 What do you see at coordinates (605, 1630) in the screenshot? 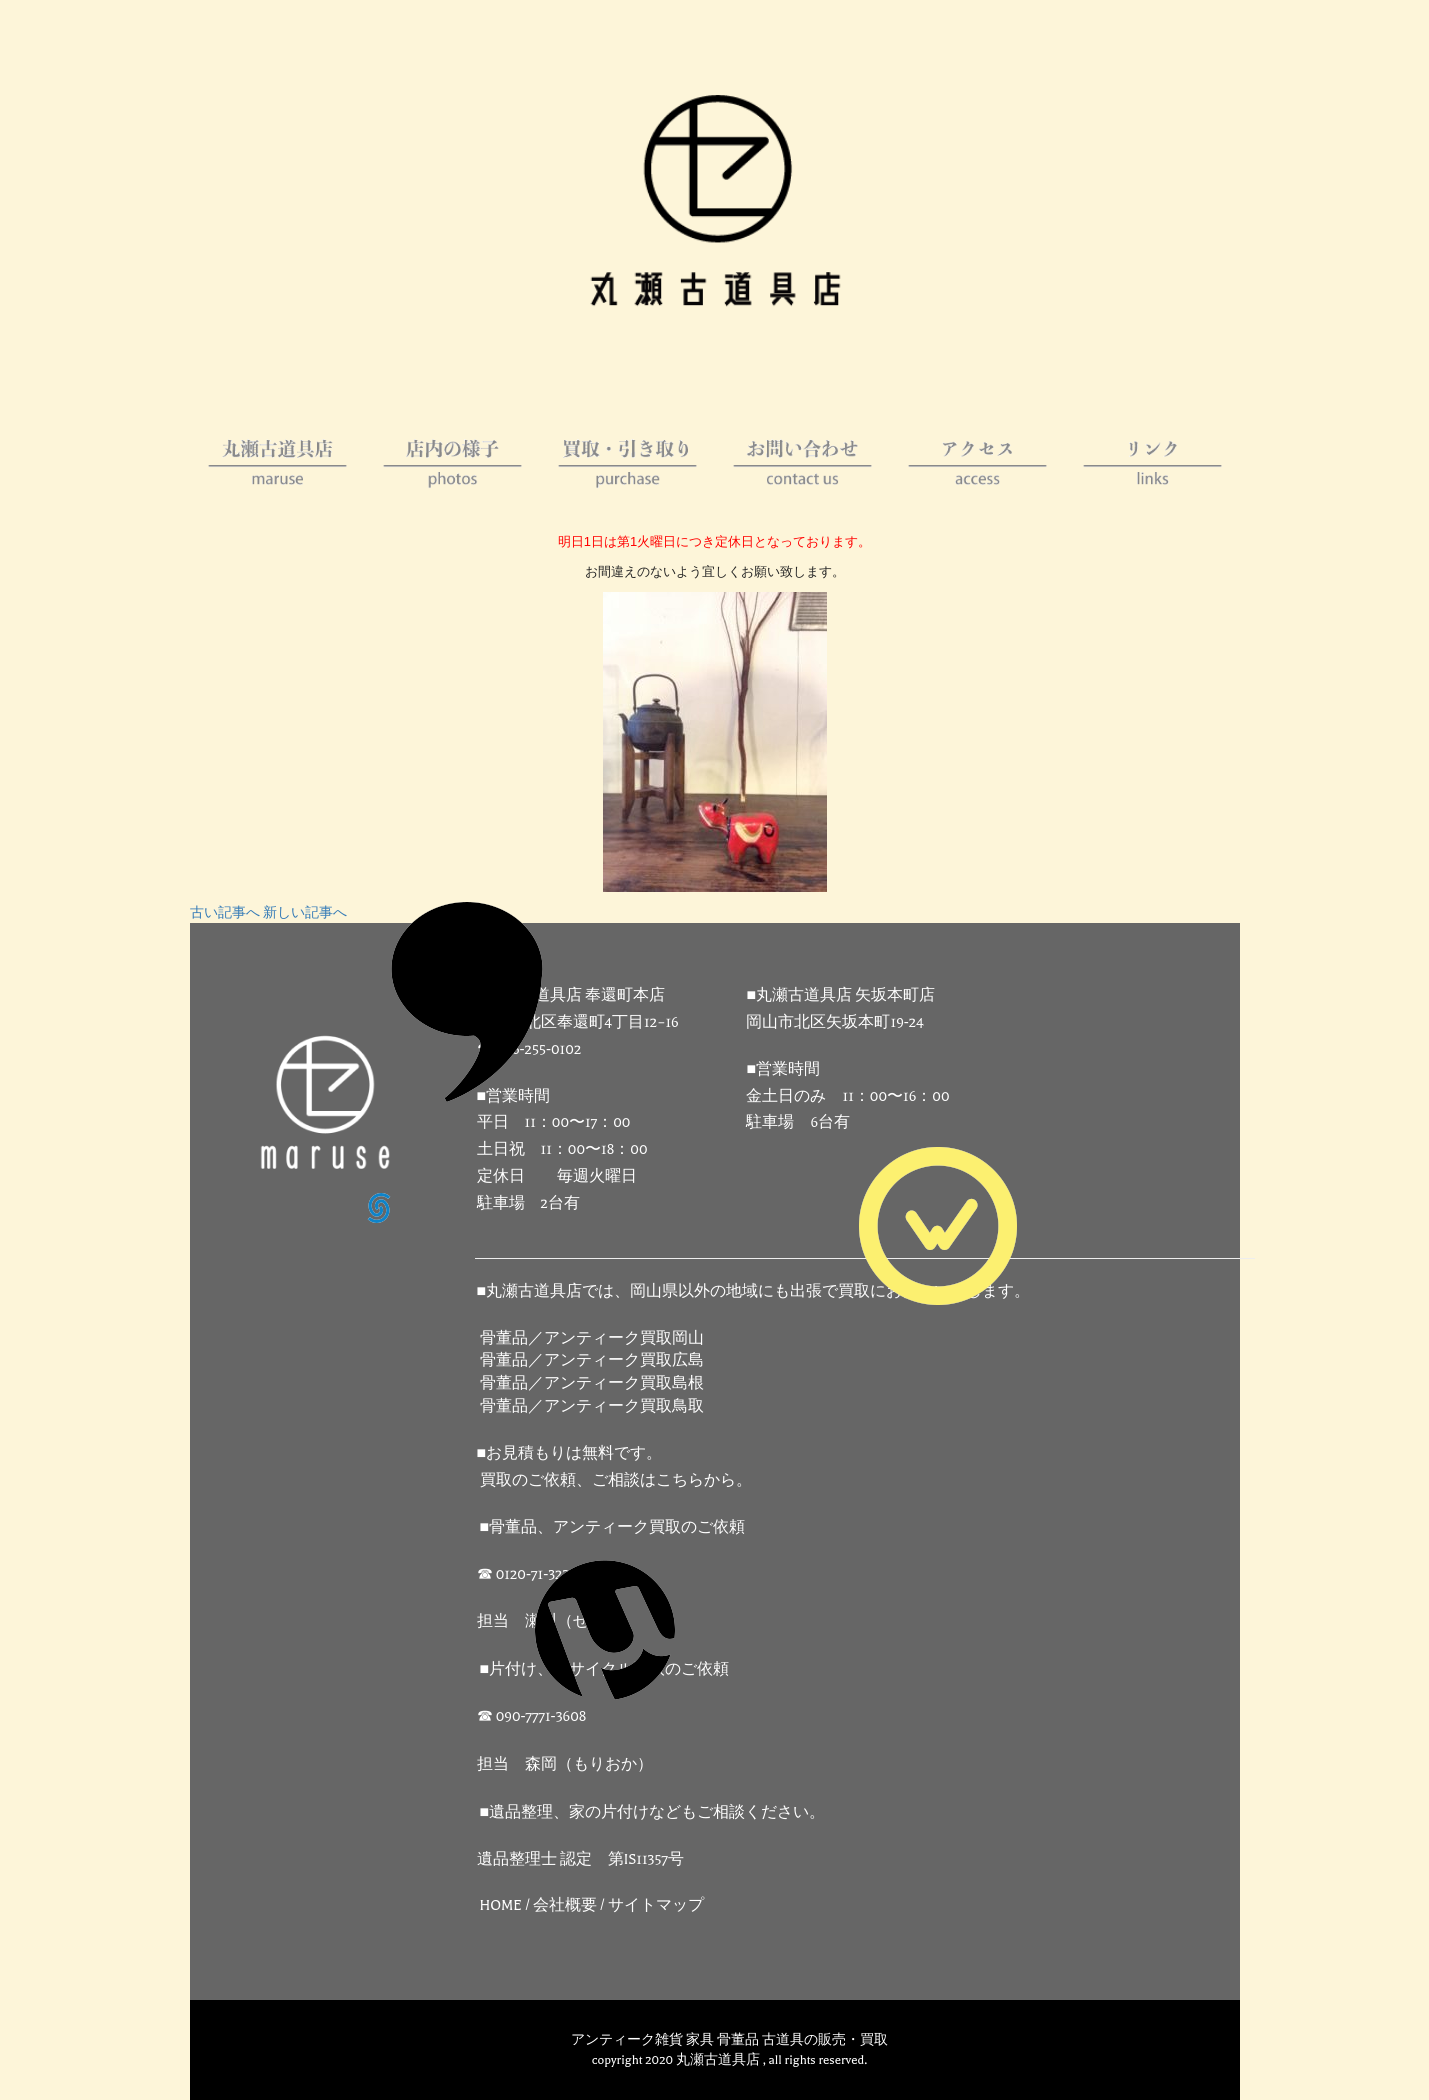
I see `open µTorrent application` at bounding box center [605, 1630].